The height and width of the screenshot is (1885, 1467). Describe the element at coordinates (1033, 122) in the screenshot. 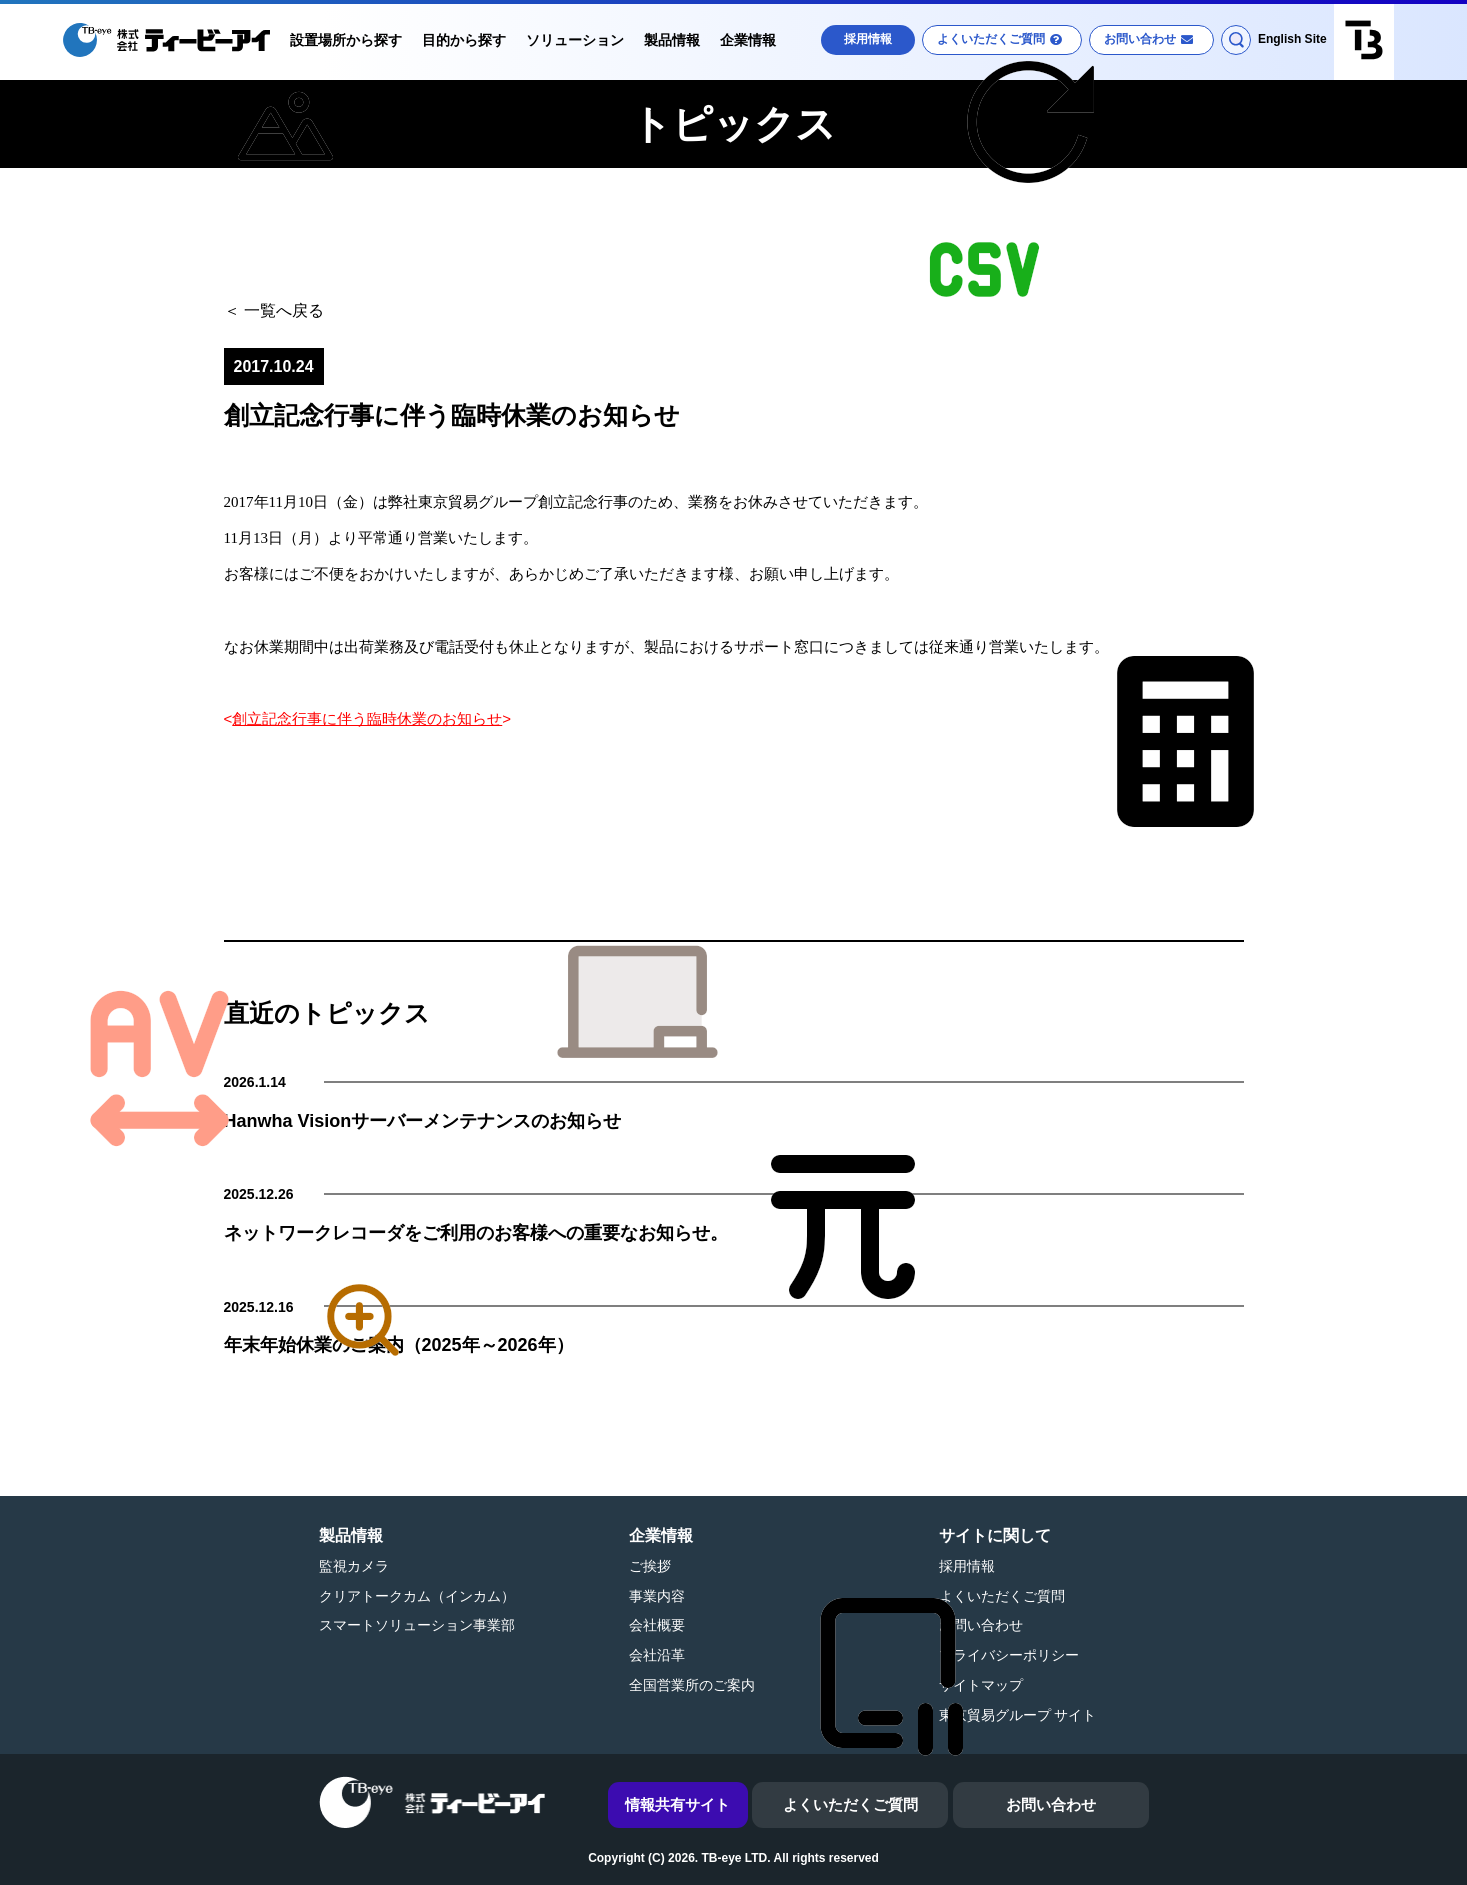

I see `reload or refresh the current page` at that location.